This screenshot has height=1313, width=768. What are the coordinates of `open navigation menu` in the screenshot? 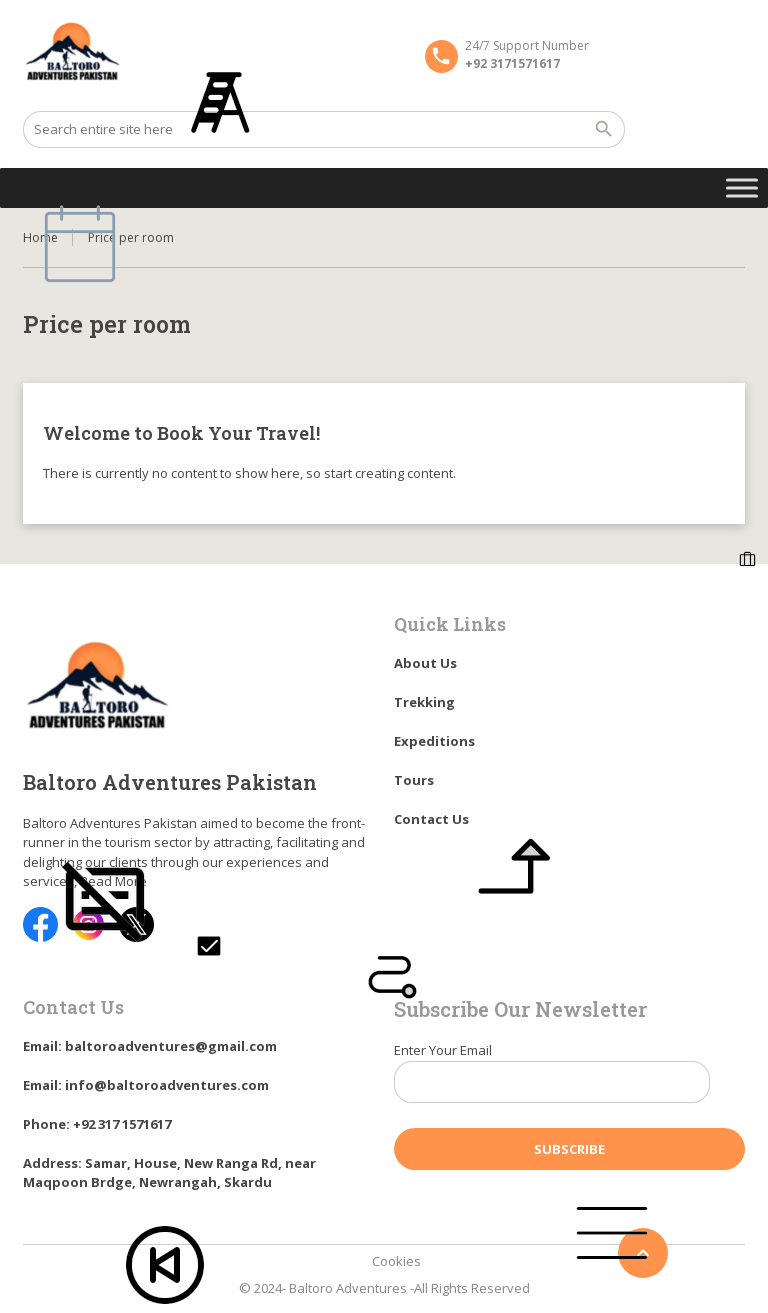 It's located at (612, 1233).